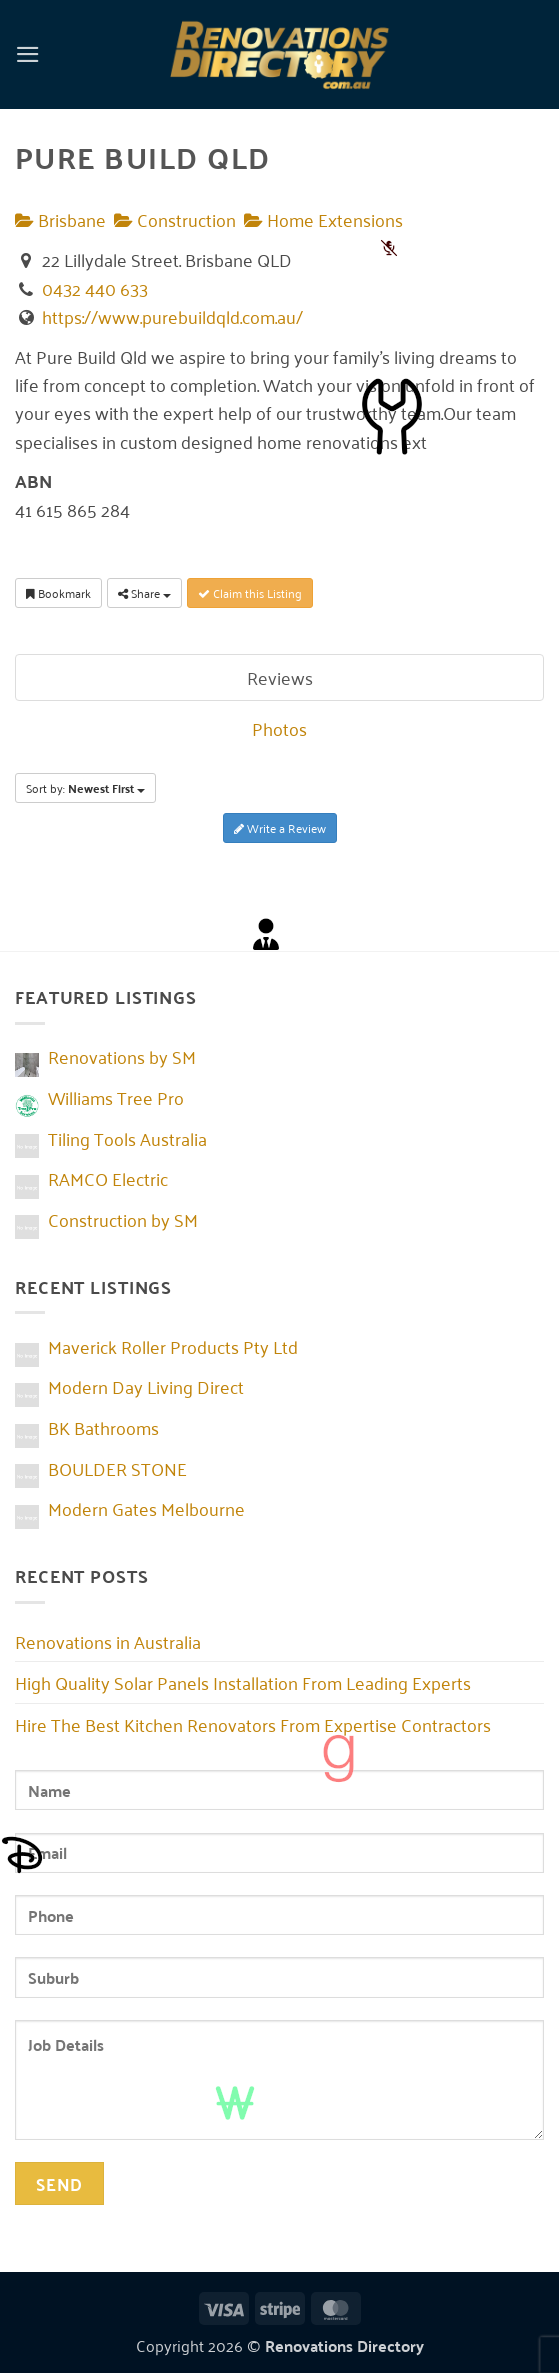  Describe the element at coordinates (392, 417) in the screenshot. I see `access settings or configuration options` at that location.